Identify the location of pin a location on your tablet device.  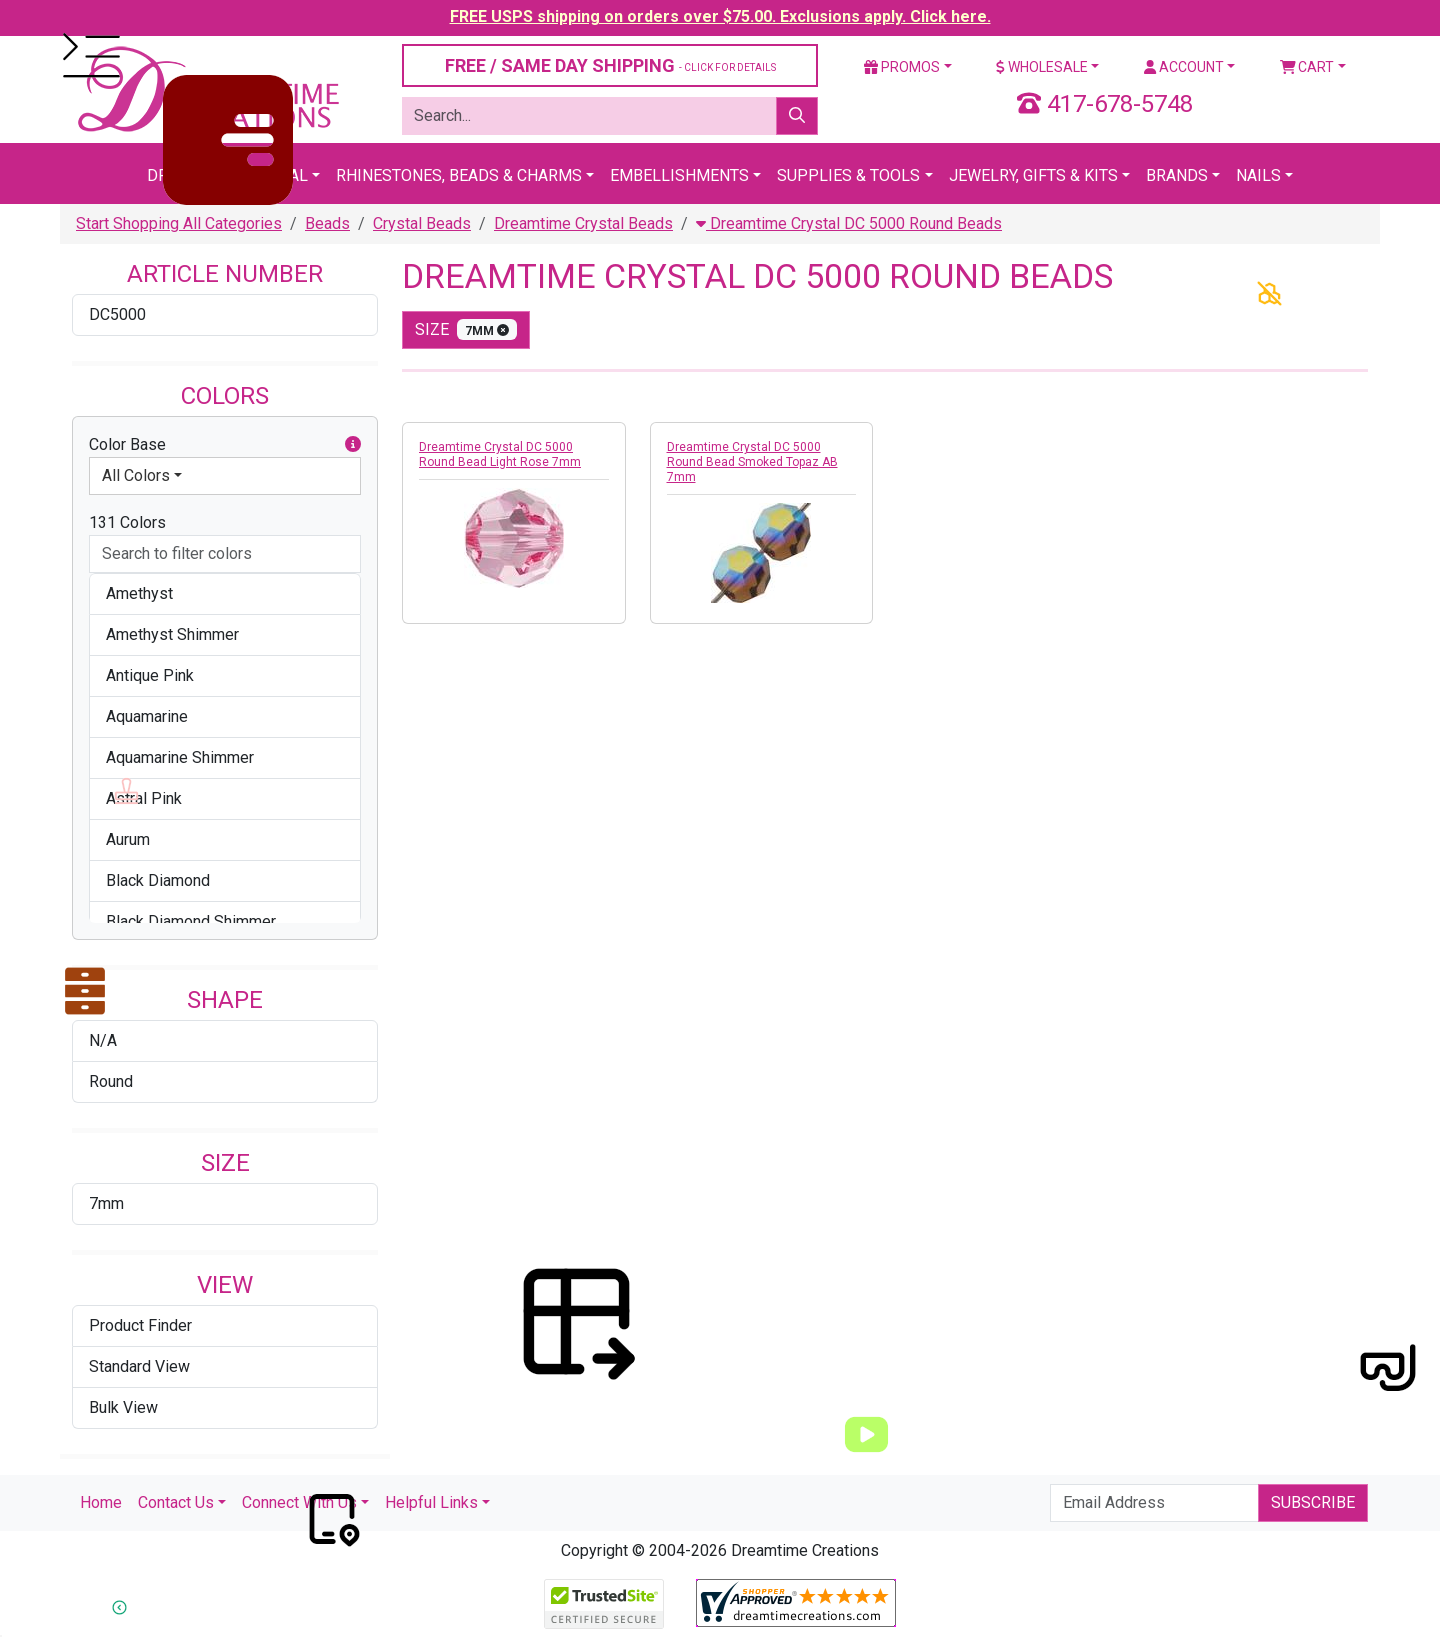
(332, 1519).